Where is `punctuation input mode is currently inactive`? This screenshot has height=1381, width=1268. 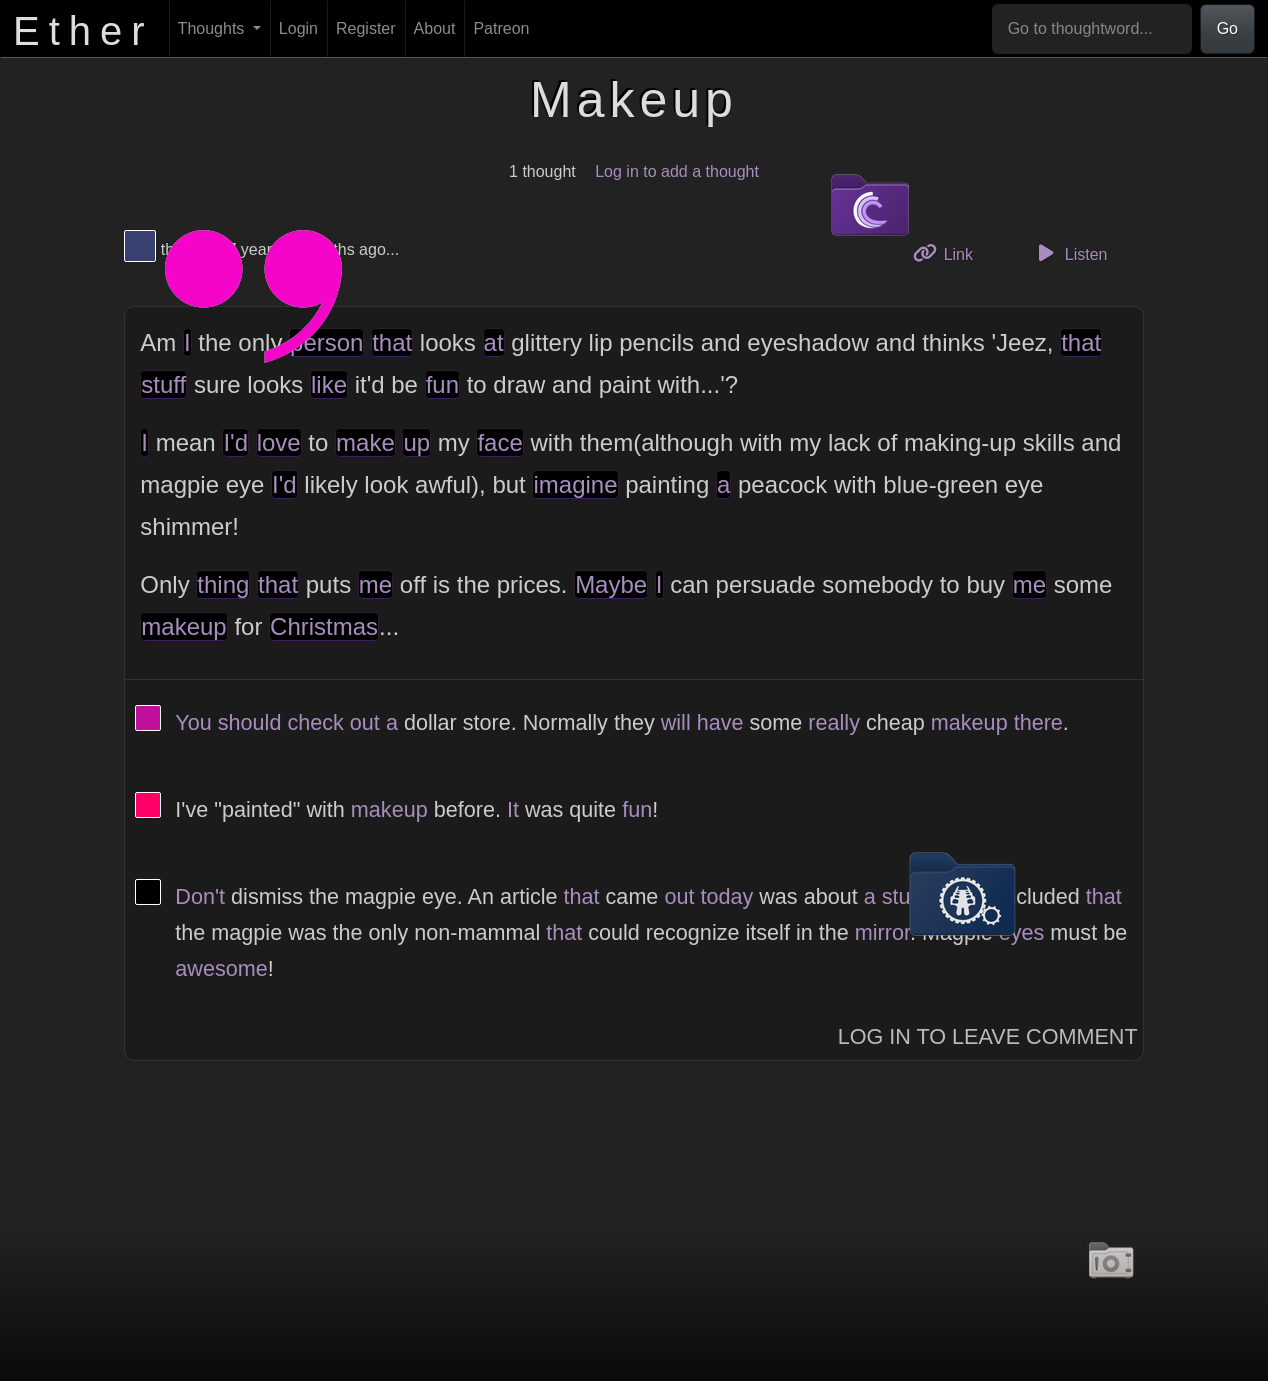 punctuation input mode is currently inactive is located at coordinates (253, 296).